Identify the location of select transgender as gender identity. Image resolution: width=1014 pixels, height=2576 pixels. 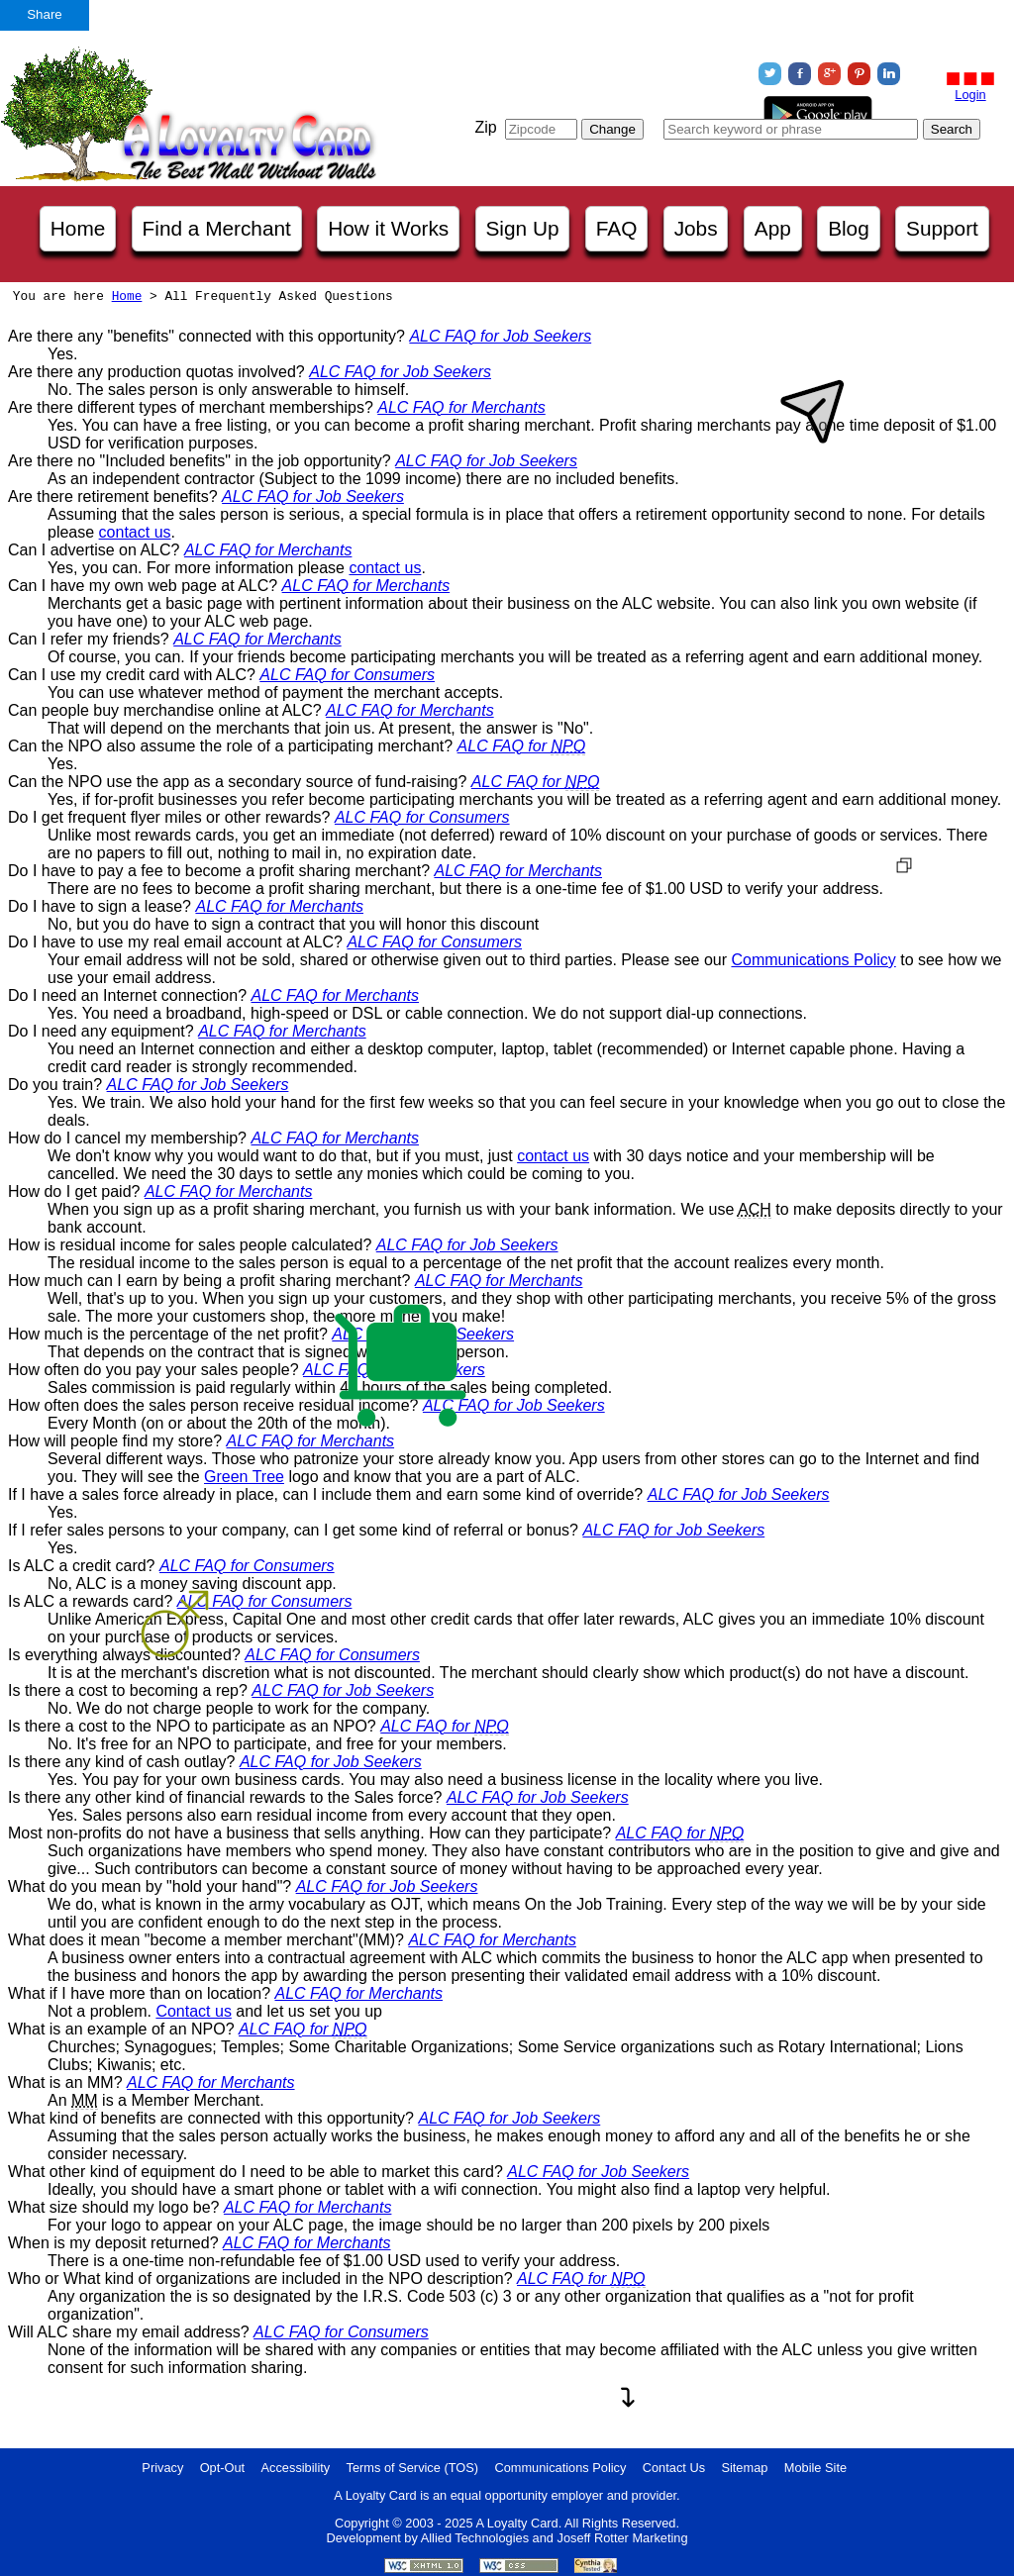
(176, 1623).